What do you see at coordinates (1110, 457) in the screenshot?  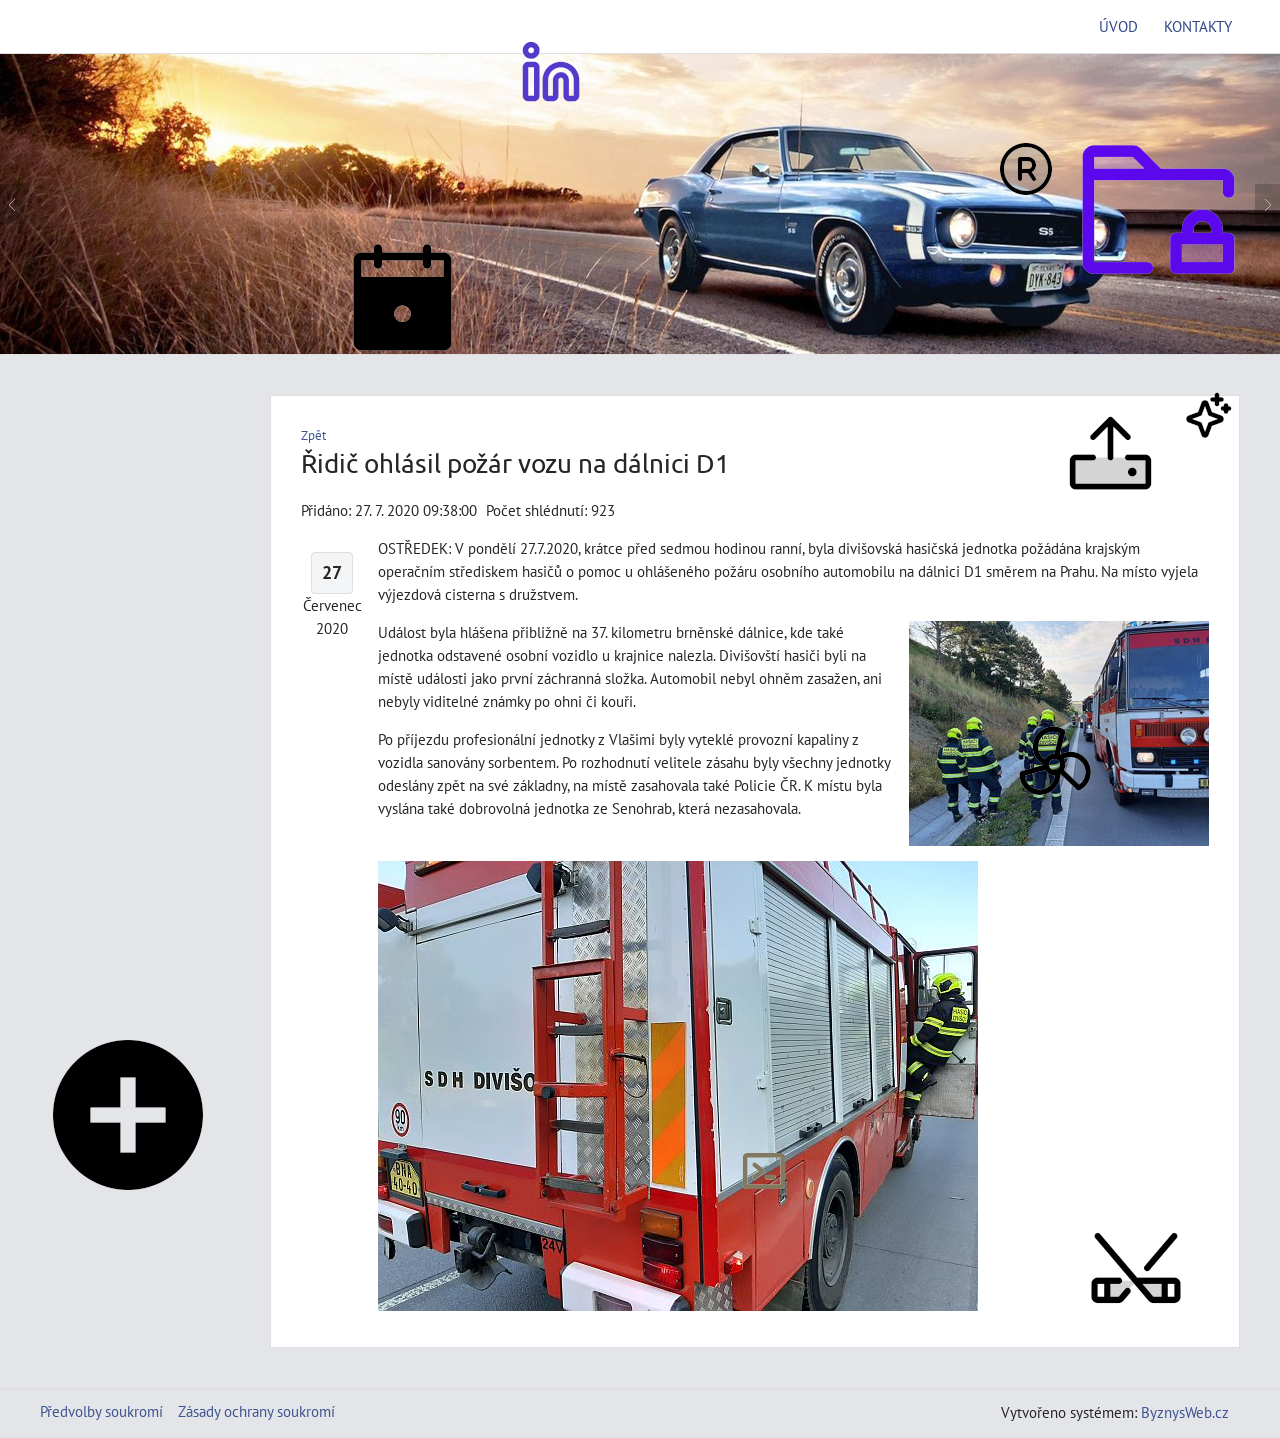 I see `upload a file or document` at bounding box center [1110, 457].